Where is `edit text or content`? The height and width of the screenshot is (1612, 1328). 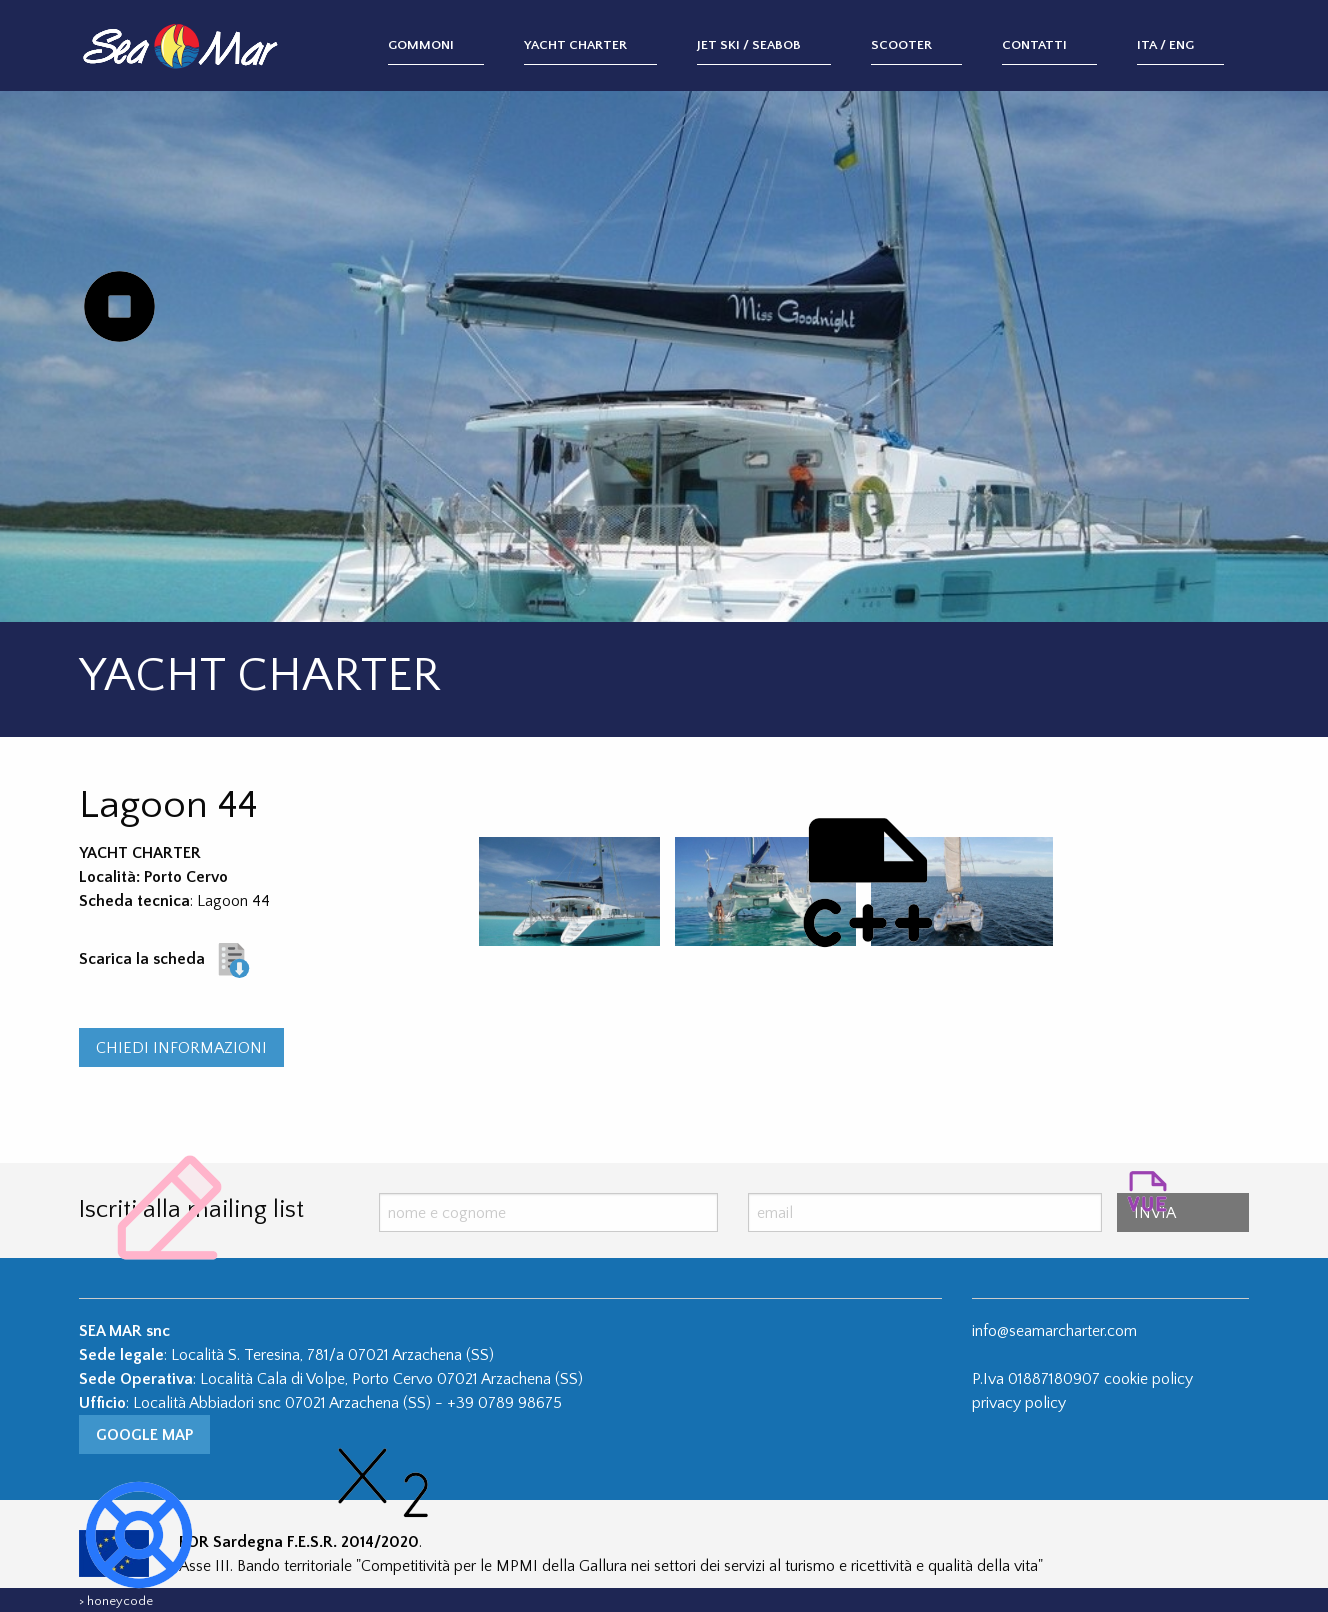
edit text or content is located at coordinates (167, 1209).